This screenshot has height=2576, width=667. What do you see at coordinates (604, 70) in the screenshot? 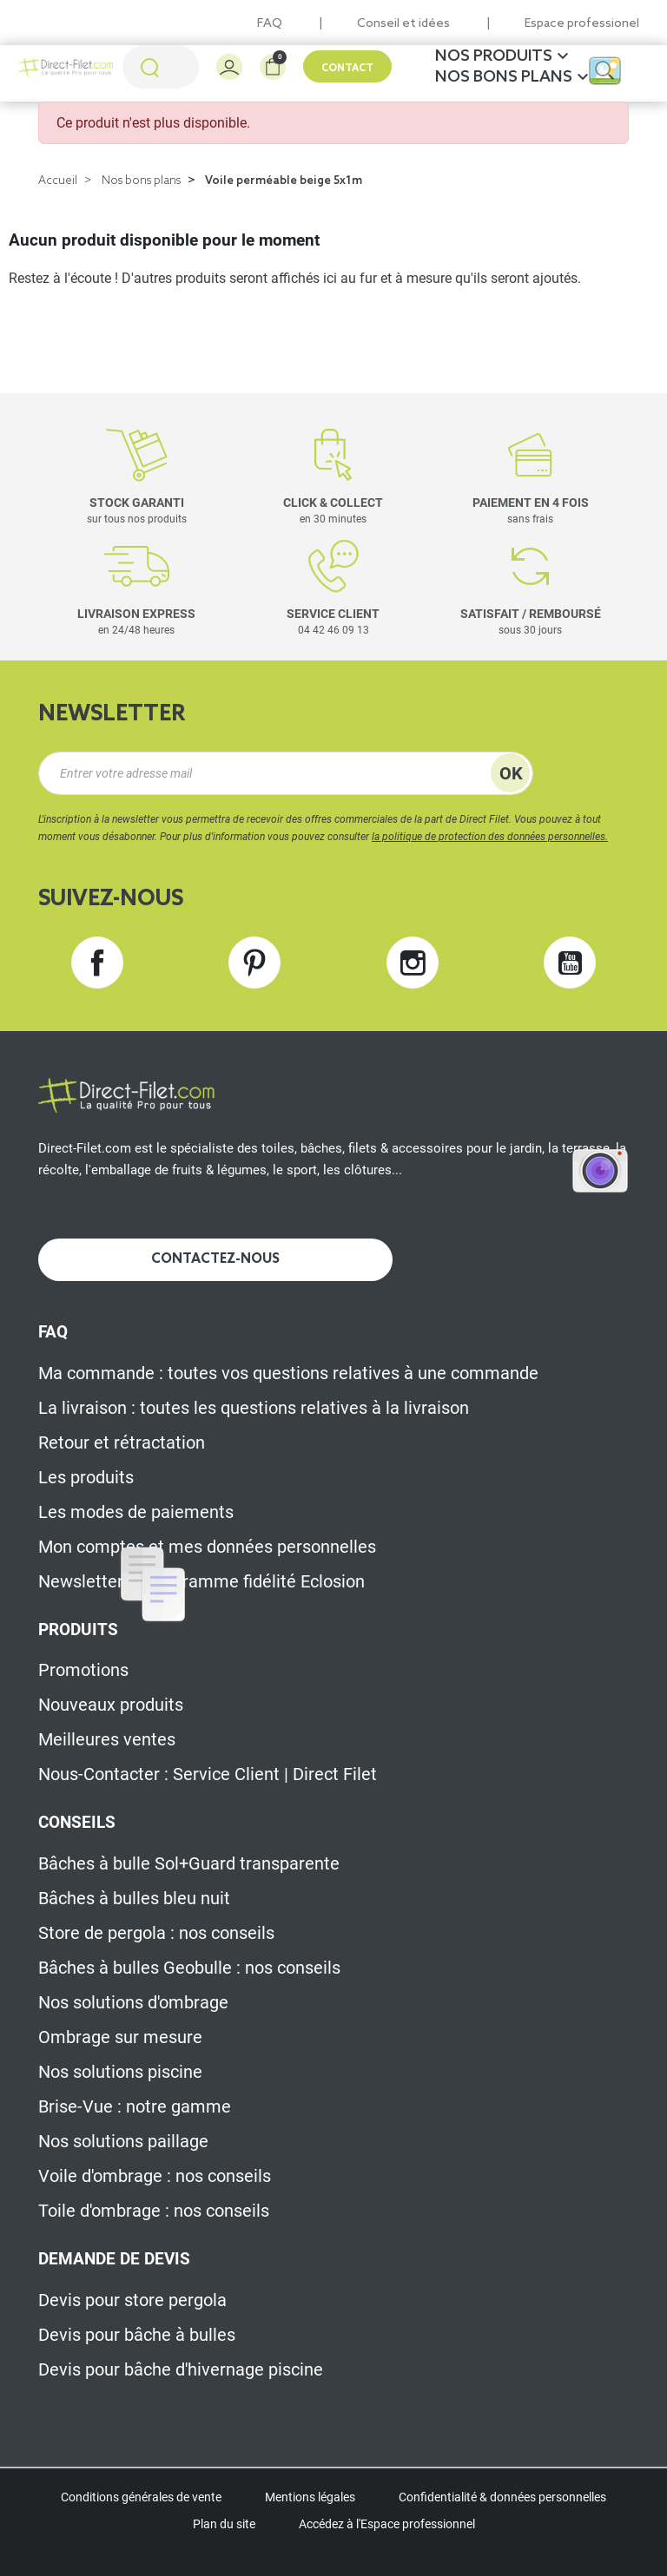
I see `open image viewer application` at bounding box center [604, 70].